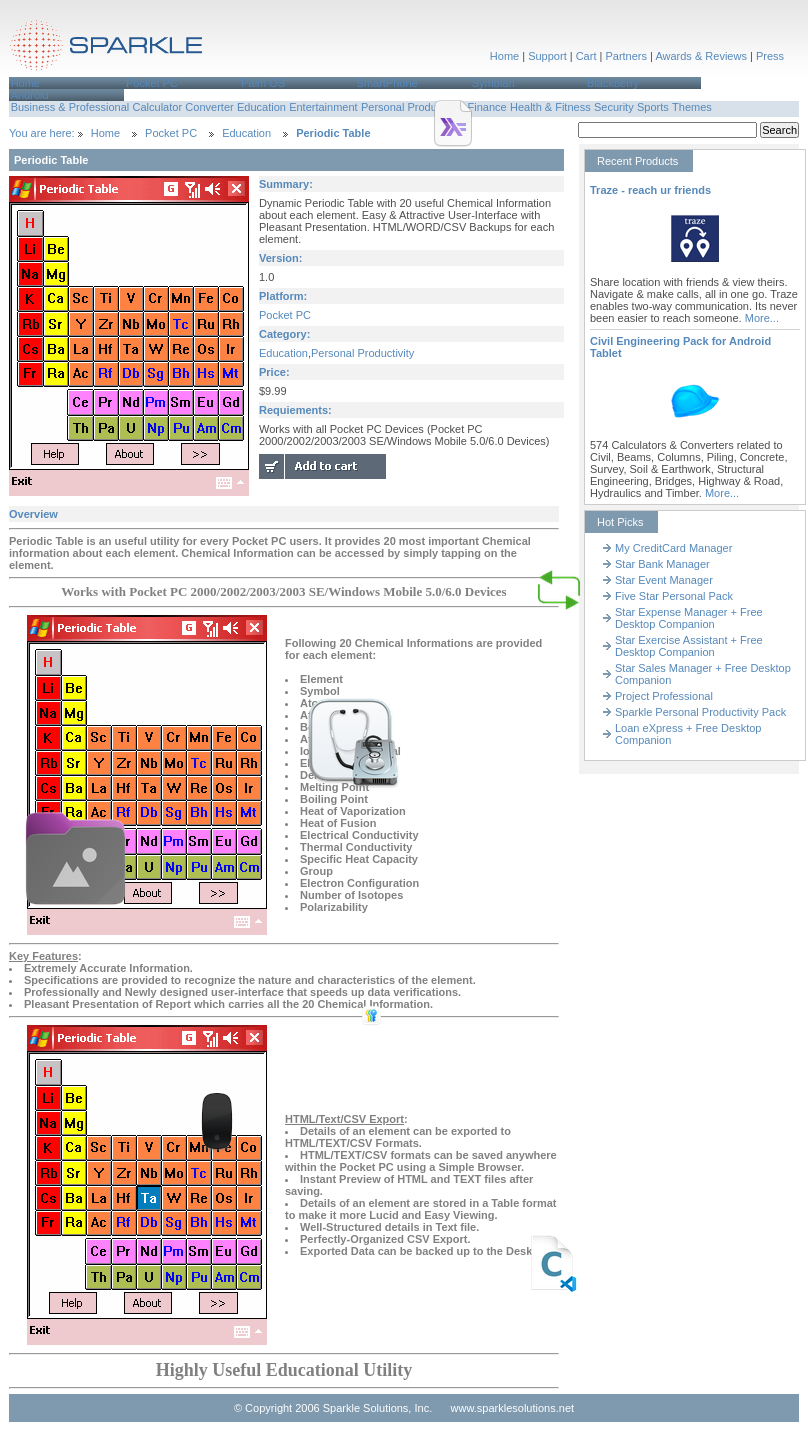  What do you see at coordinates (552, 1264) in the screenshot?
I see `open a C programming file in Visual Studio Code` at bounding box center [552, 1264].